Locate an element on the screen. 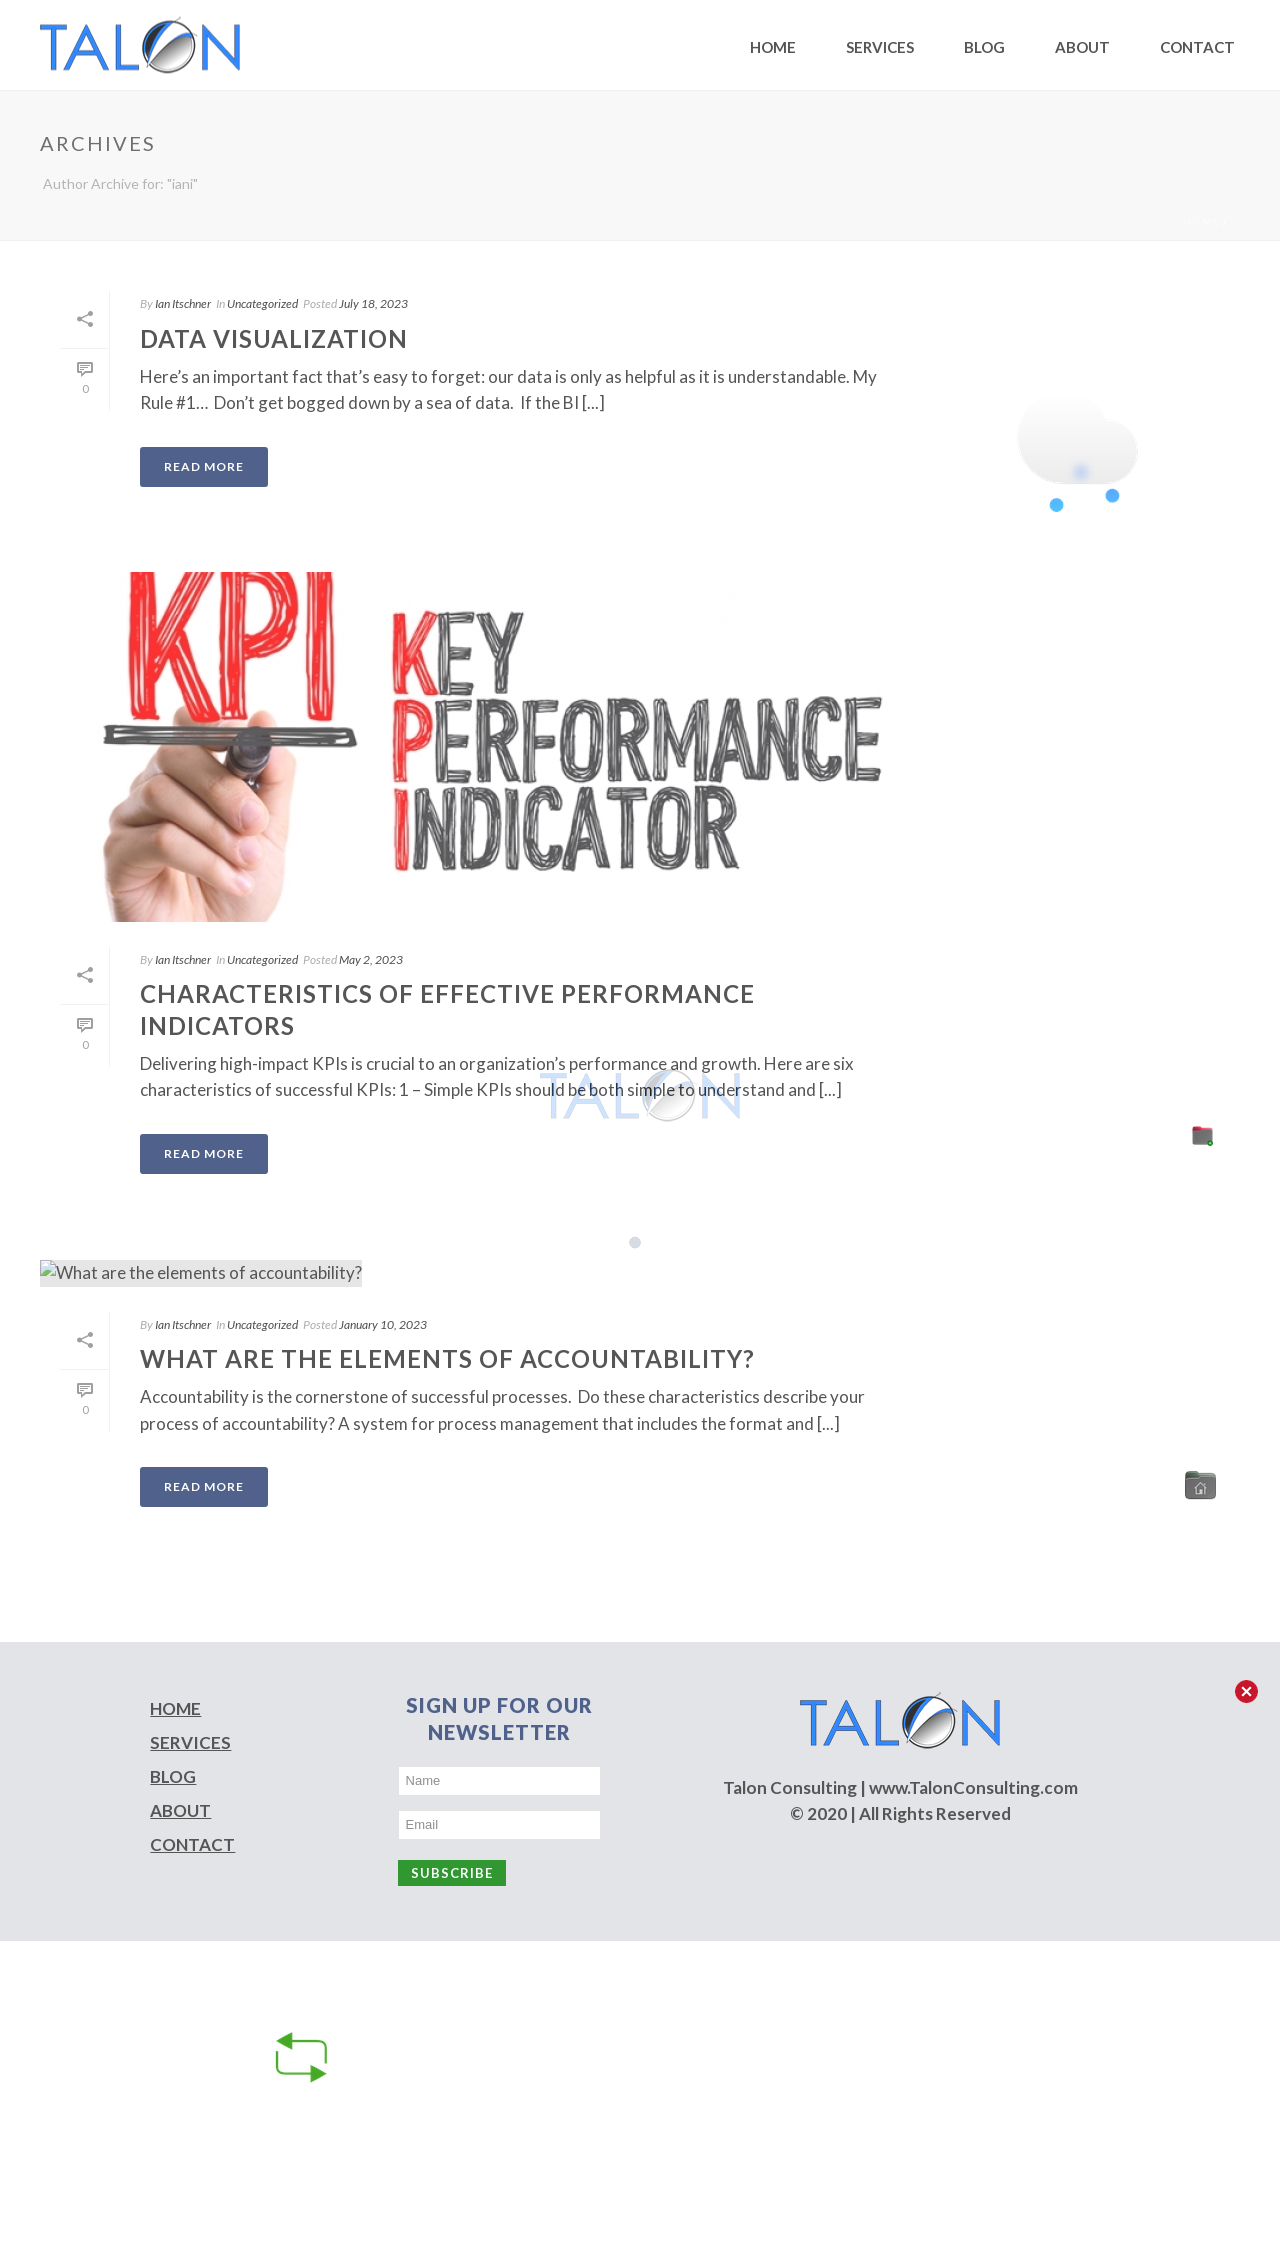 The width and height of the screenshot is (1280, 2264). create a new folder is located at coordinates (1202, 1135).